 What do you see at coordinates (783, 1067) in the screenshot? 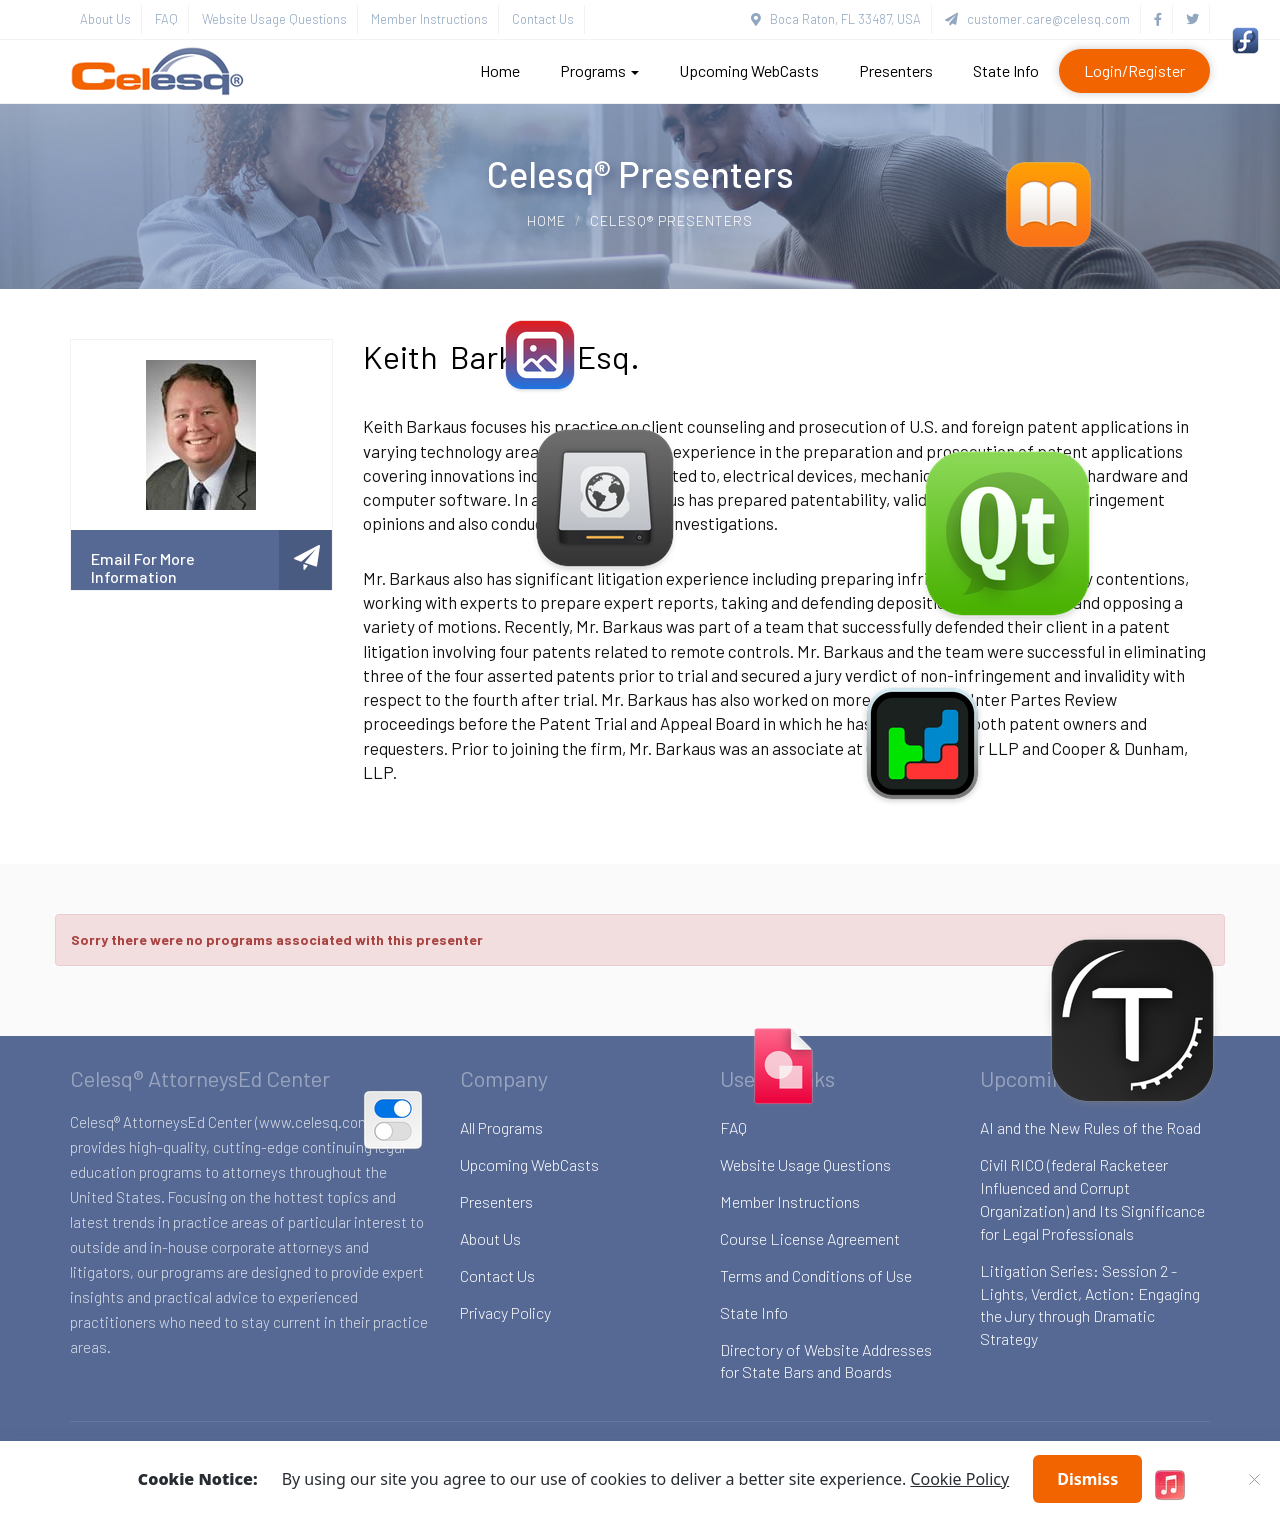
I see `a google drawings file` at bounding box center [783, 1067].